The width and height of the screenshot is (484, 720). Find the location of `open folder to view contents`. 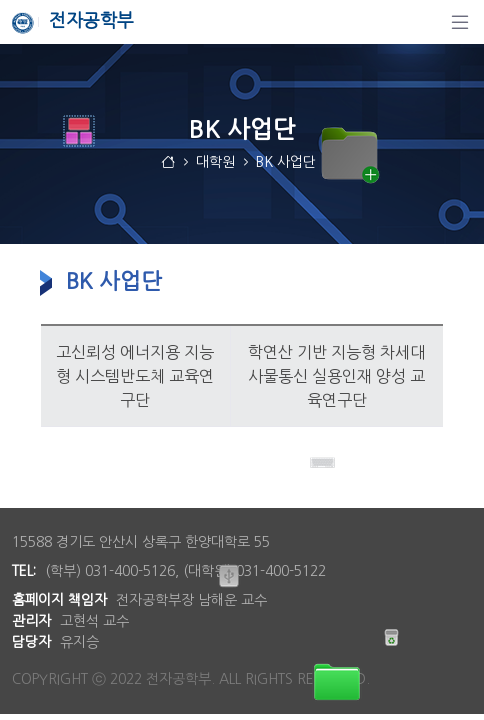

open folder to view contents is located at coordinates (337, 682).